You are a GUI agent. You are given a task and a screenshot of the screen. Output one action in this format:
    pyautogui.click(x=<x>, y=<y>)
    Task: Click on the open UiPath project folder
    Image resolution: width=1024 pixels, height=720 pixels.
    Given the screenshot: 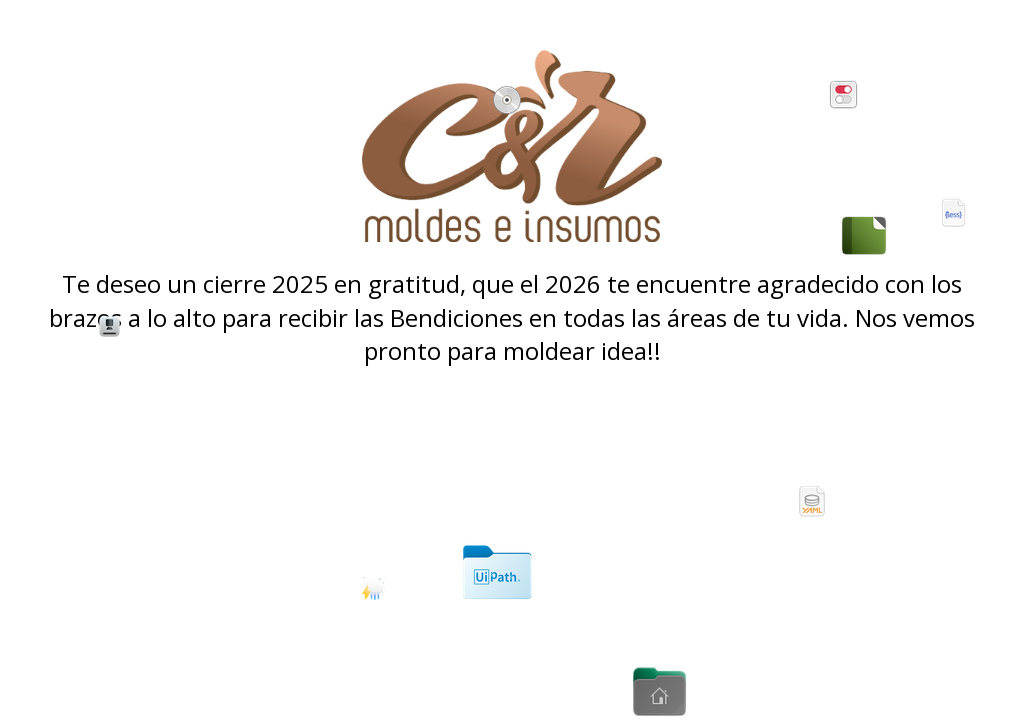 What is the action you would take?
    pyautogui.click(x=497, y=574)
    